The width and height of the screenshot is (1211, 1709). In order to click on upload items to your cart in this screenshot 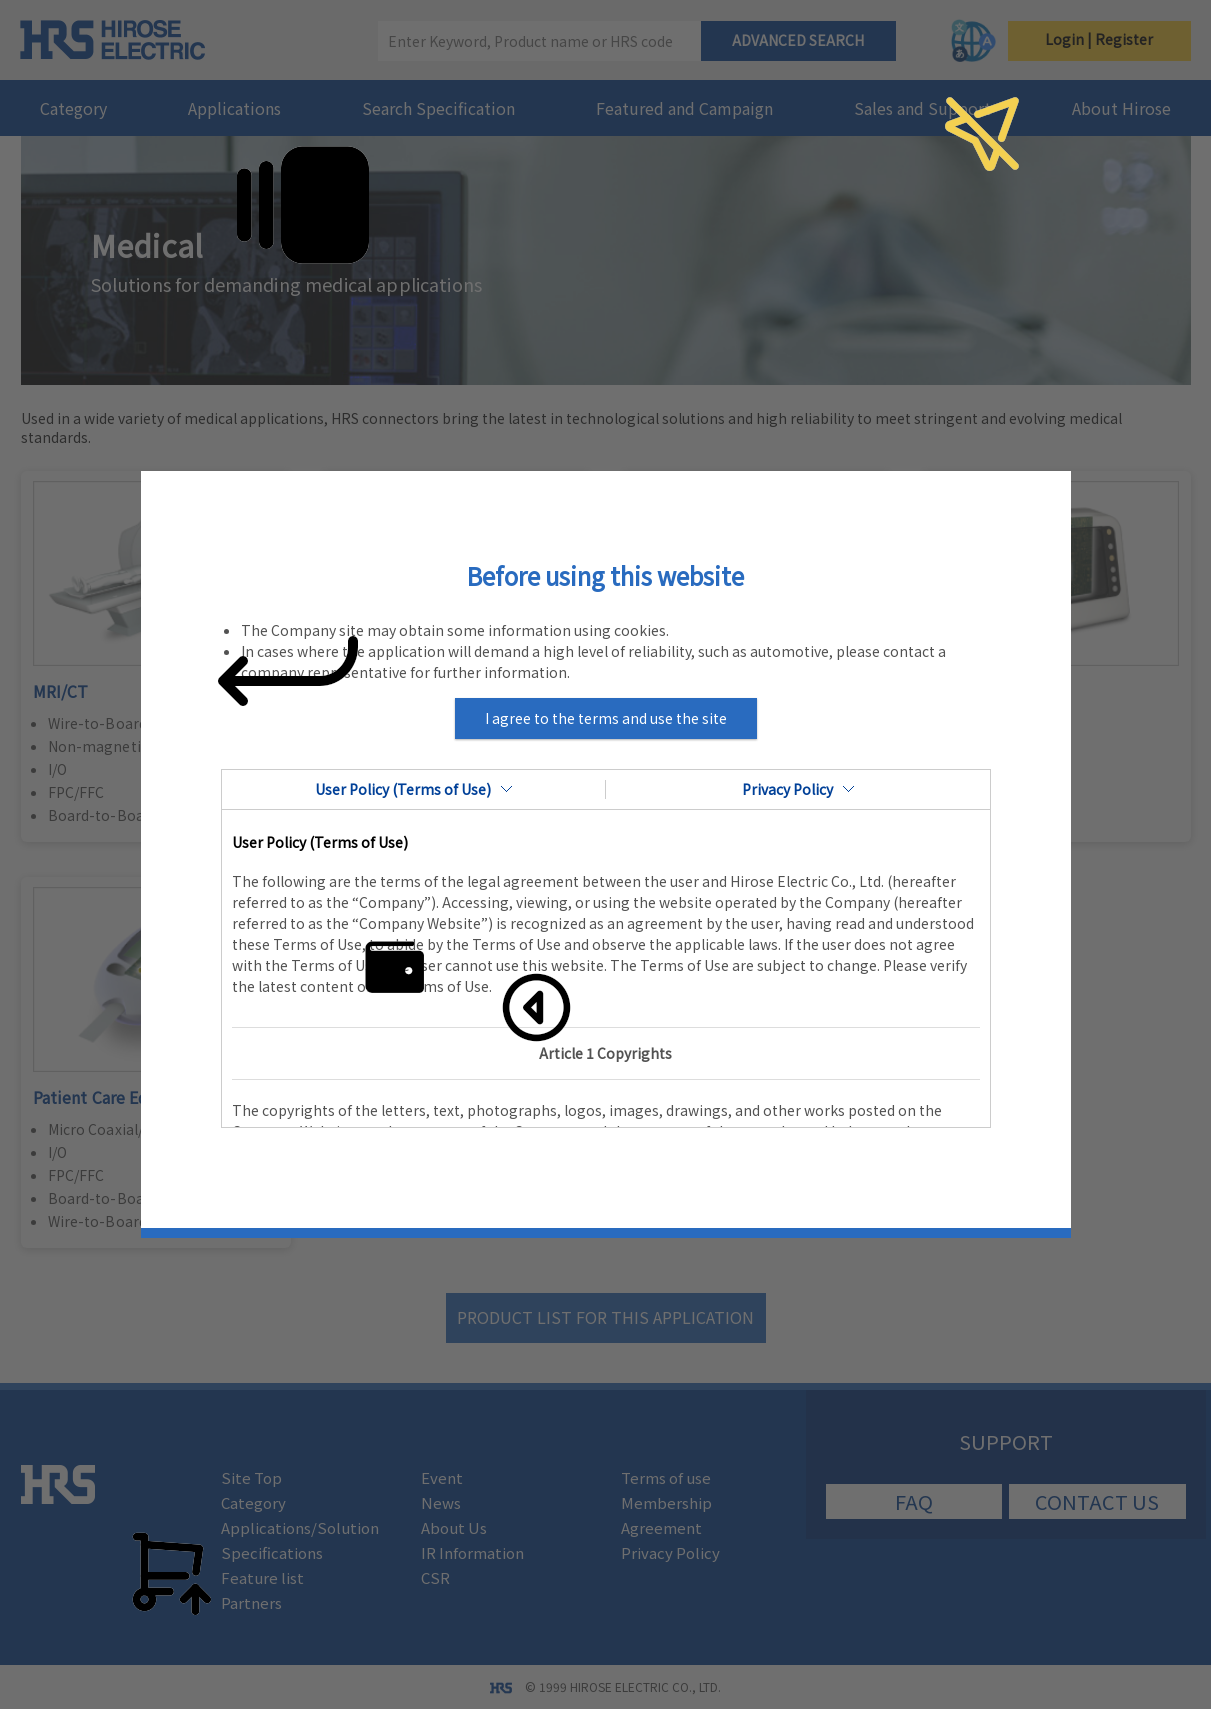, I will do `click(168, 1572)`.